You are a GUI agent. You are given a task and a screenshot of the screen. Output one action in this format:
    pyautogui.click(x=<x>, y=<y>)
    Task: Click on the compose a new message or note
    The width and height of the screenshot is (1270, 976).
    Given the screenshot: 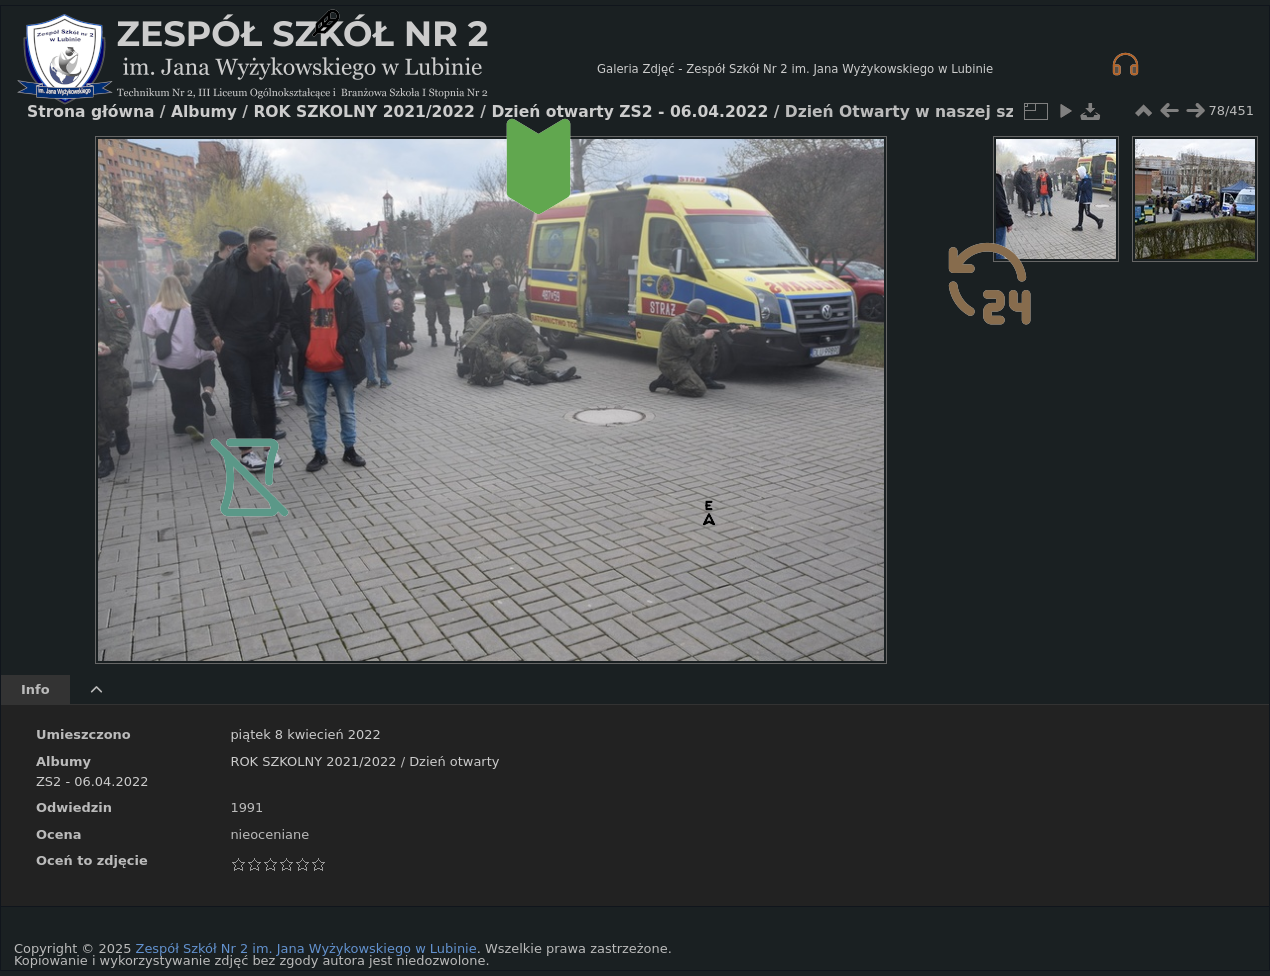 What is the action you would take?
    pyautogui.click(x=326, y=23)
    